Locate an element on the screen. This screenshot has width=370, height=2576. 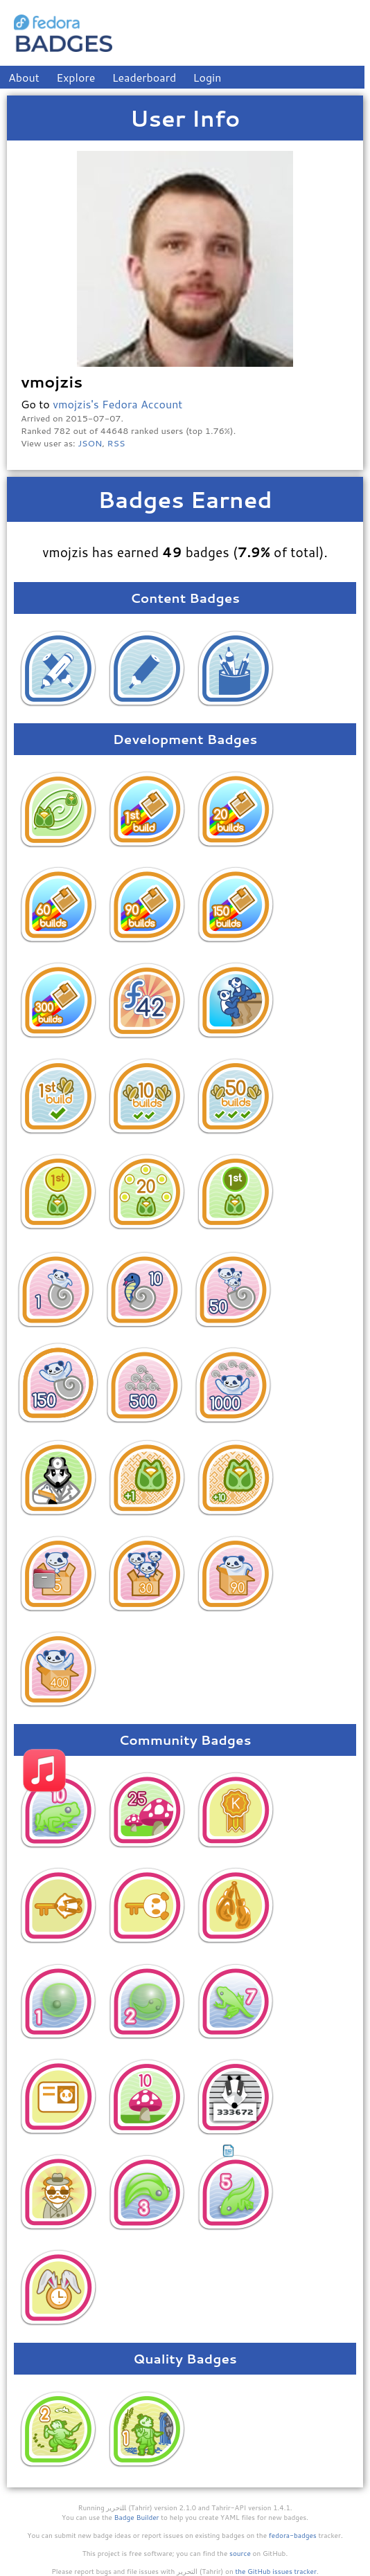
open a libreoffice writer text document is located at coordinates (228, 2150).